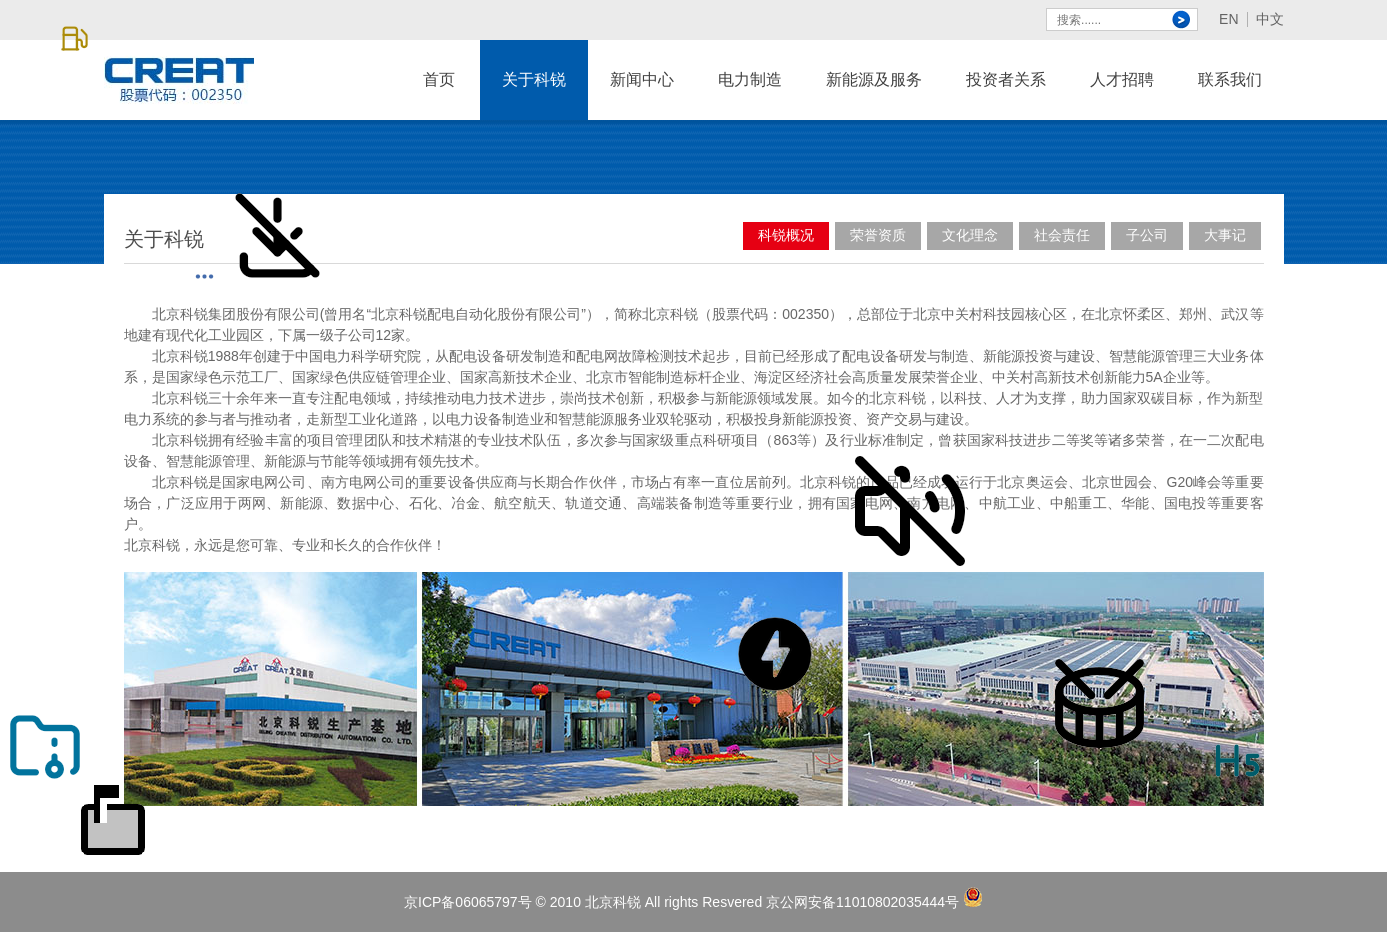  I want to click on access archived files or folders, so click(45, 747).